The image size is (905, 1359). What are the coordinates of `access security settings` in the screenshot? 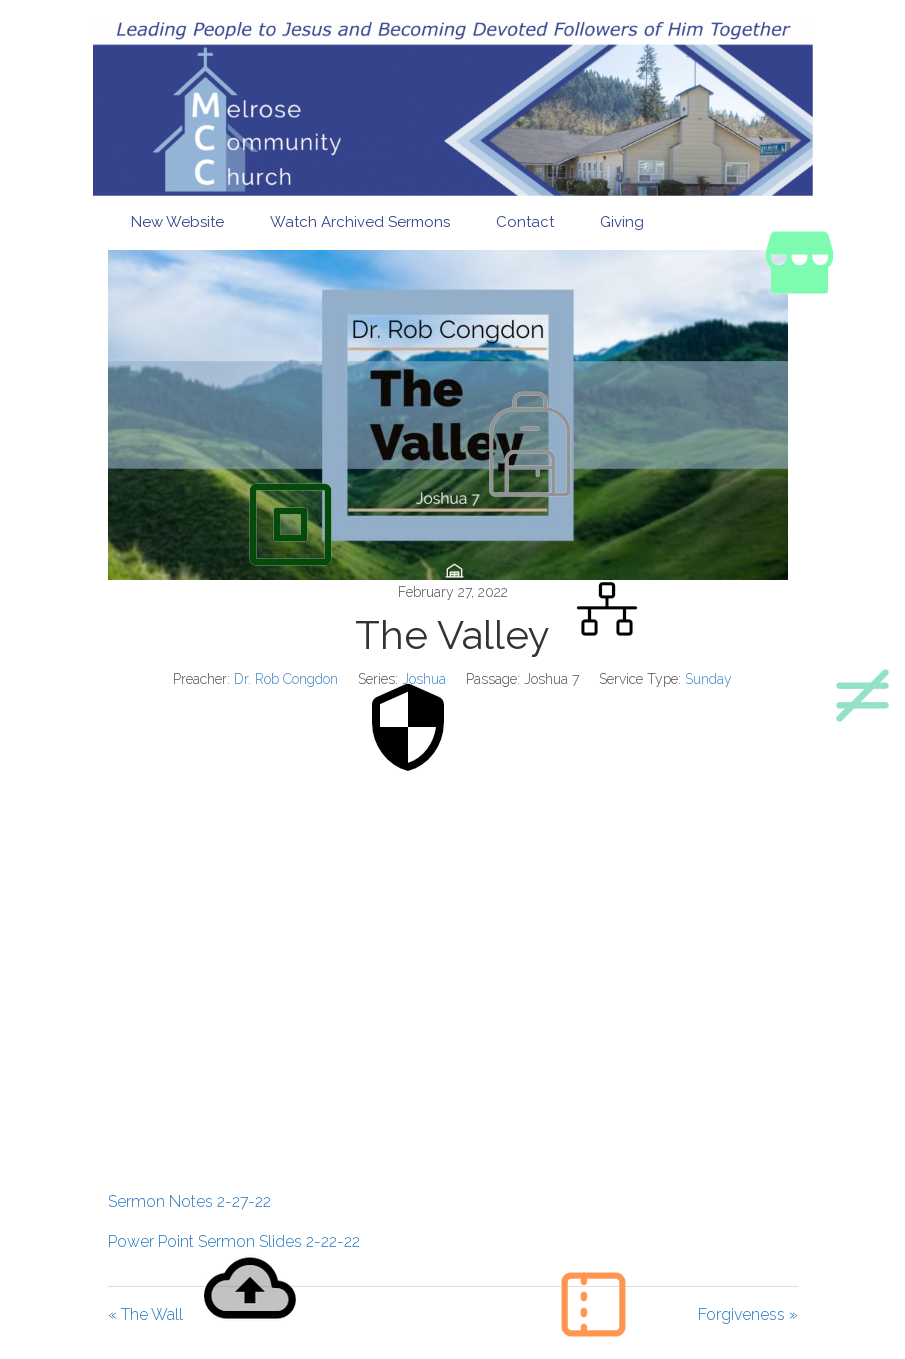 It's located at (408, 727).